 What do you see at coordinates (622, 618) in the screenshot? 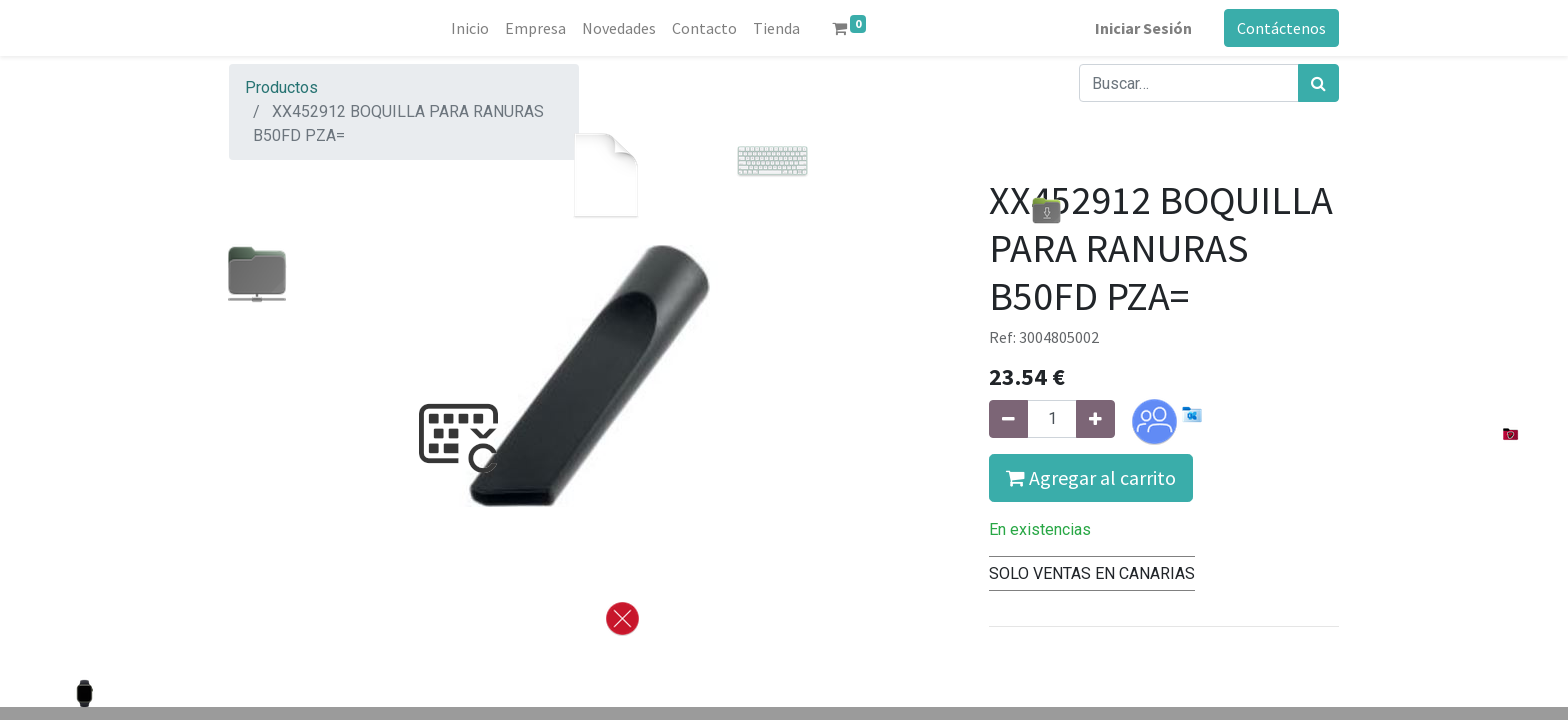
I see `indicates a file cannot sync to Dropbox` at bounding box center [622, 618].